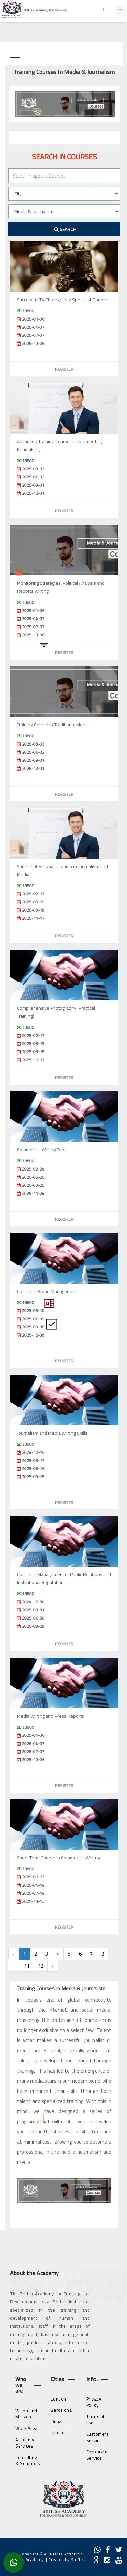 This screenshot has width=127, height=2576. Describe the element at coordinates (44, 645) in the screenshot. I see `filter or sort content` at that location.